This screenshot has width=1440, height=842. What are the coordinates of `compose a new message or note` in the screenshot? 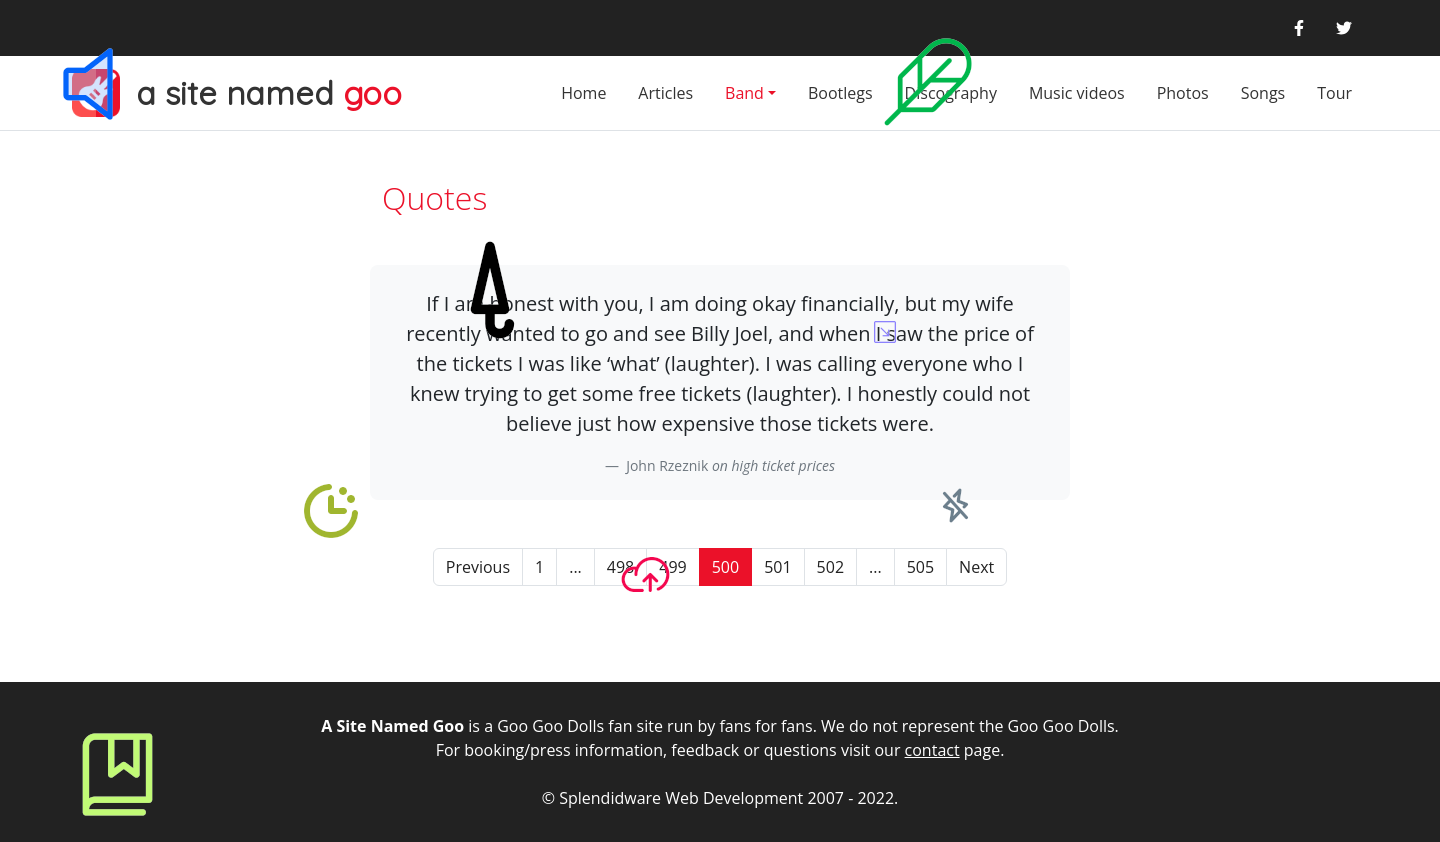 It's located at (926, 83).